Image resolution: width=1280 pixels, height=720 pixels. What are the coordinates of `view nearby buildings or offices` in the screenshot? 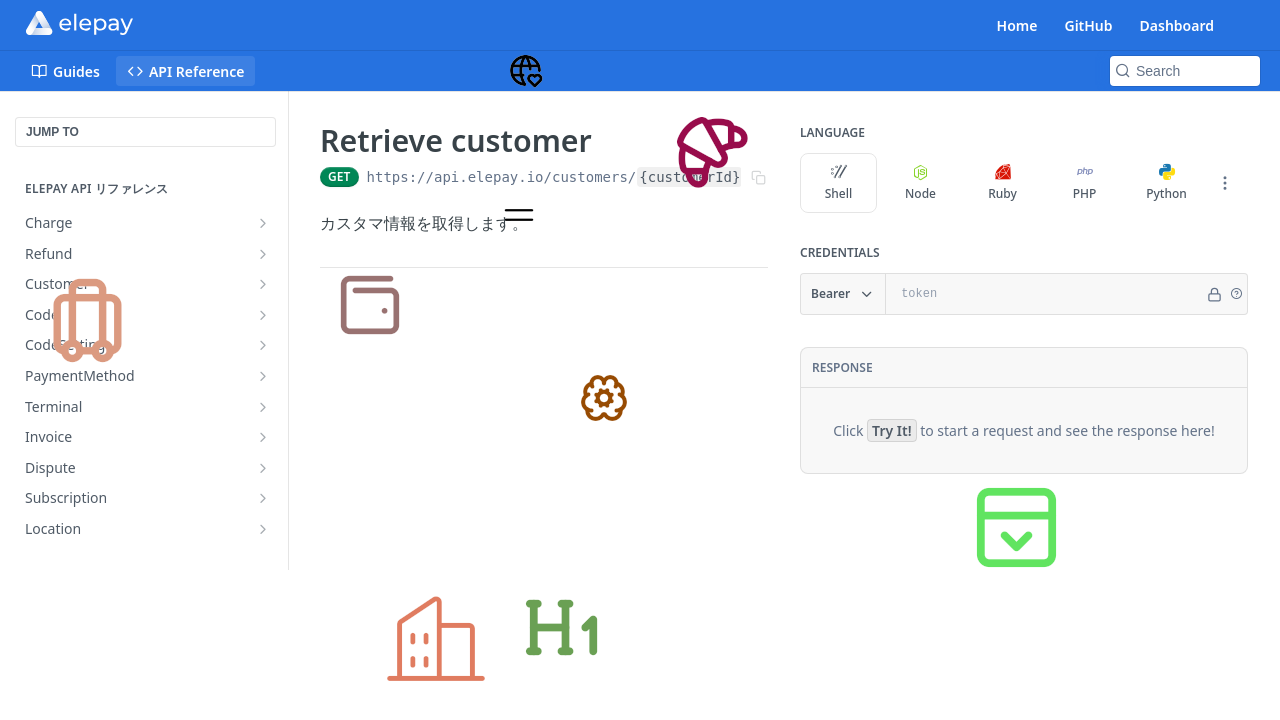 It's located at (436, 642).